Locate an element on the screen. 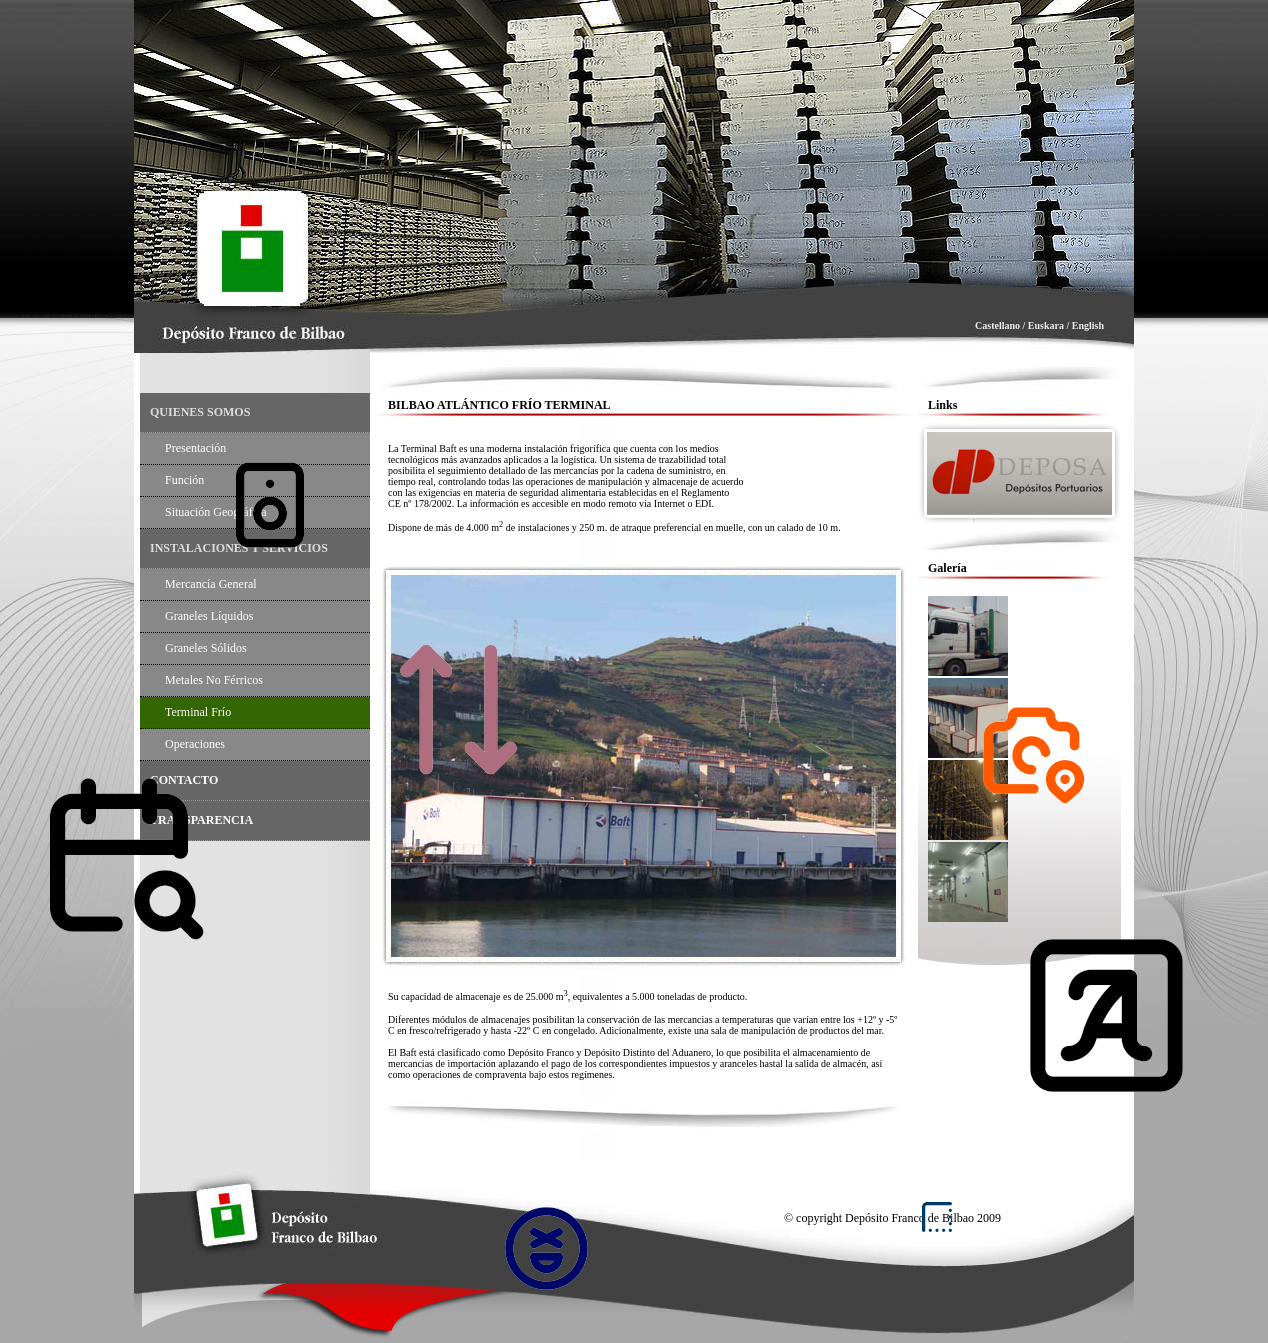 This screenshot has width=1268, height=1343. react with a laughing emoji is located at coordinates (546, 1248).